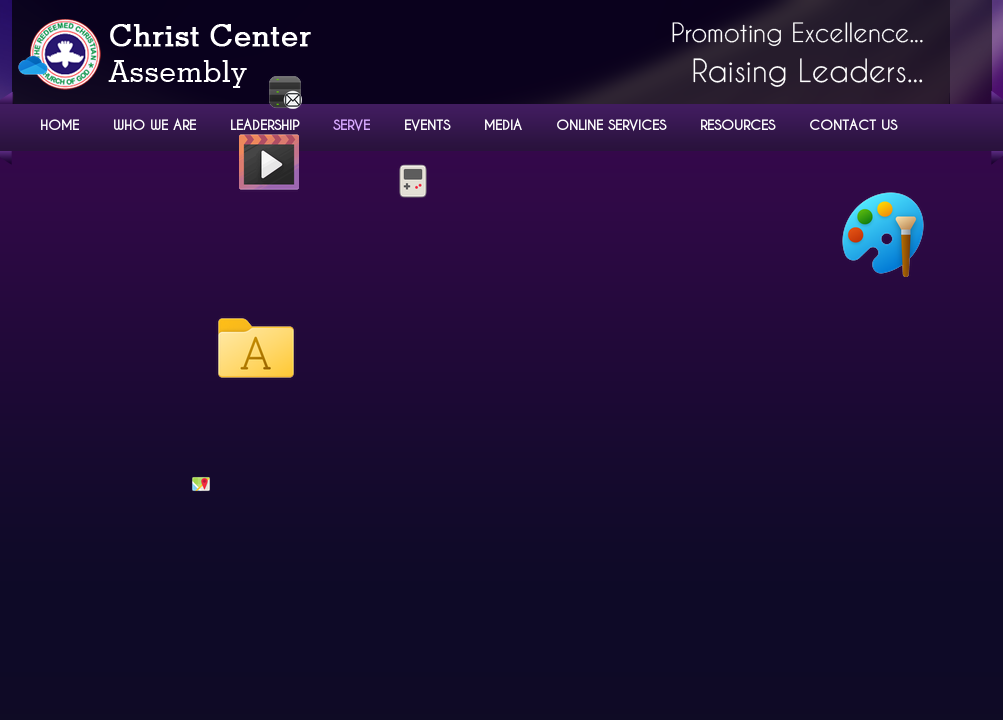 Image resolution: width=1003 pixels, height=720 pixels. What do you see at coordinates (883, 233) in the screenshot?
I see `open the paint application` at bounding box center [883, 233].